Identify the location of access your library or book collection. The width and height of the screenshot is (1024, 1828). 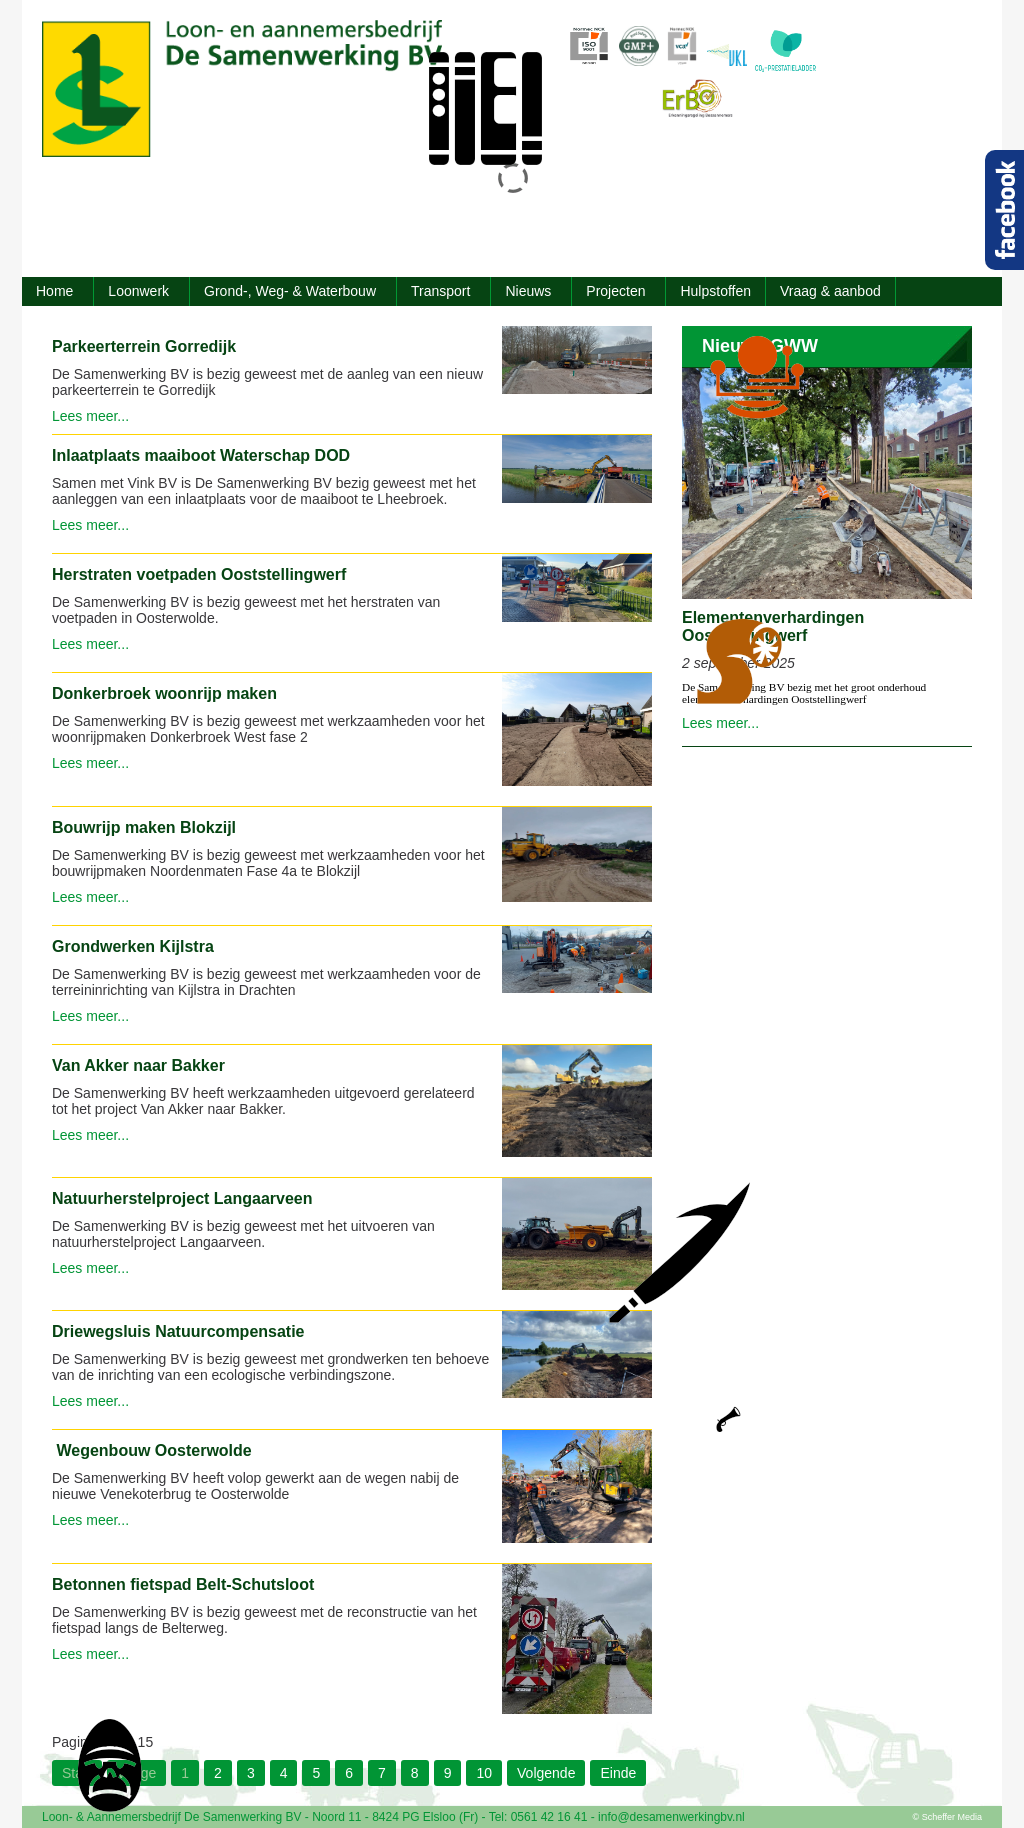
(485, 108).